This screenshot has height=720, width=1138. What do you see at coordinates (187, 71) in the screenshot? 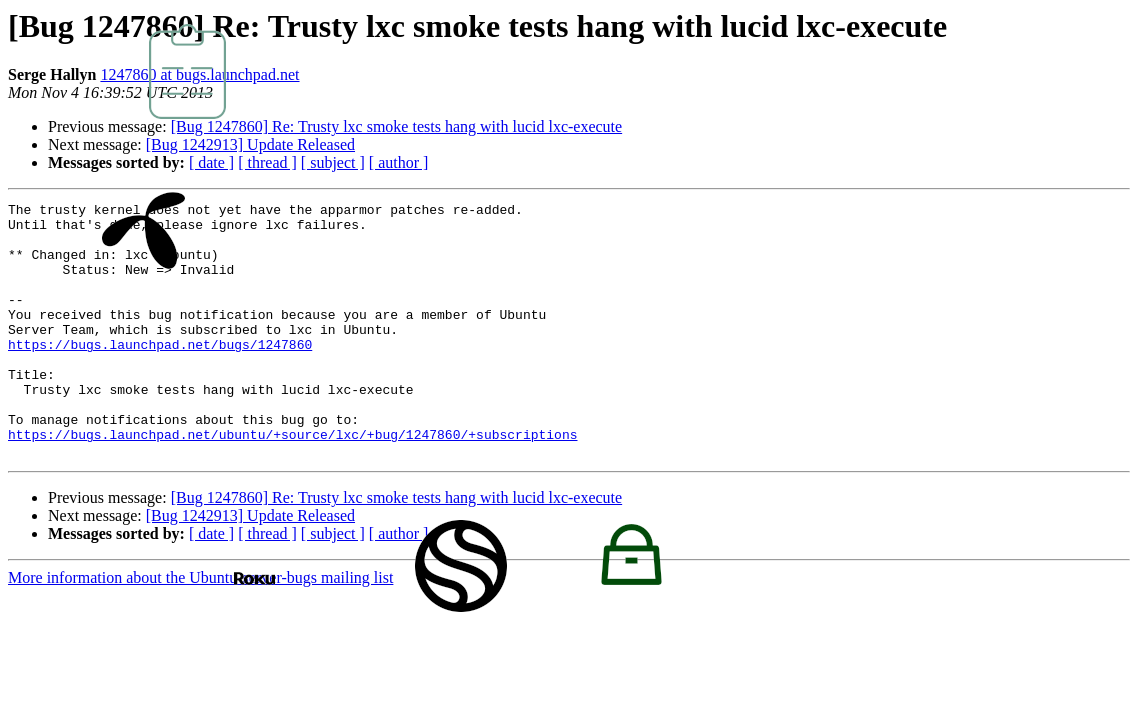
I see `react hook form library logo` at bounding box center [187, 71].